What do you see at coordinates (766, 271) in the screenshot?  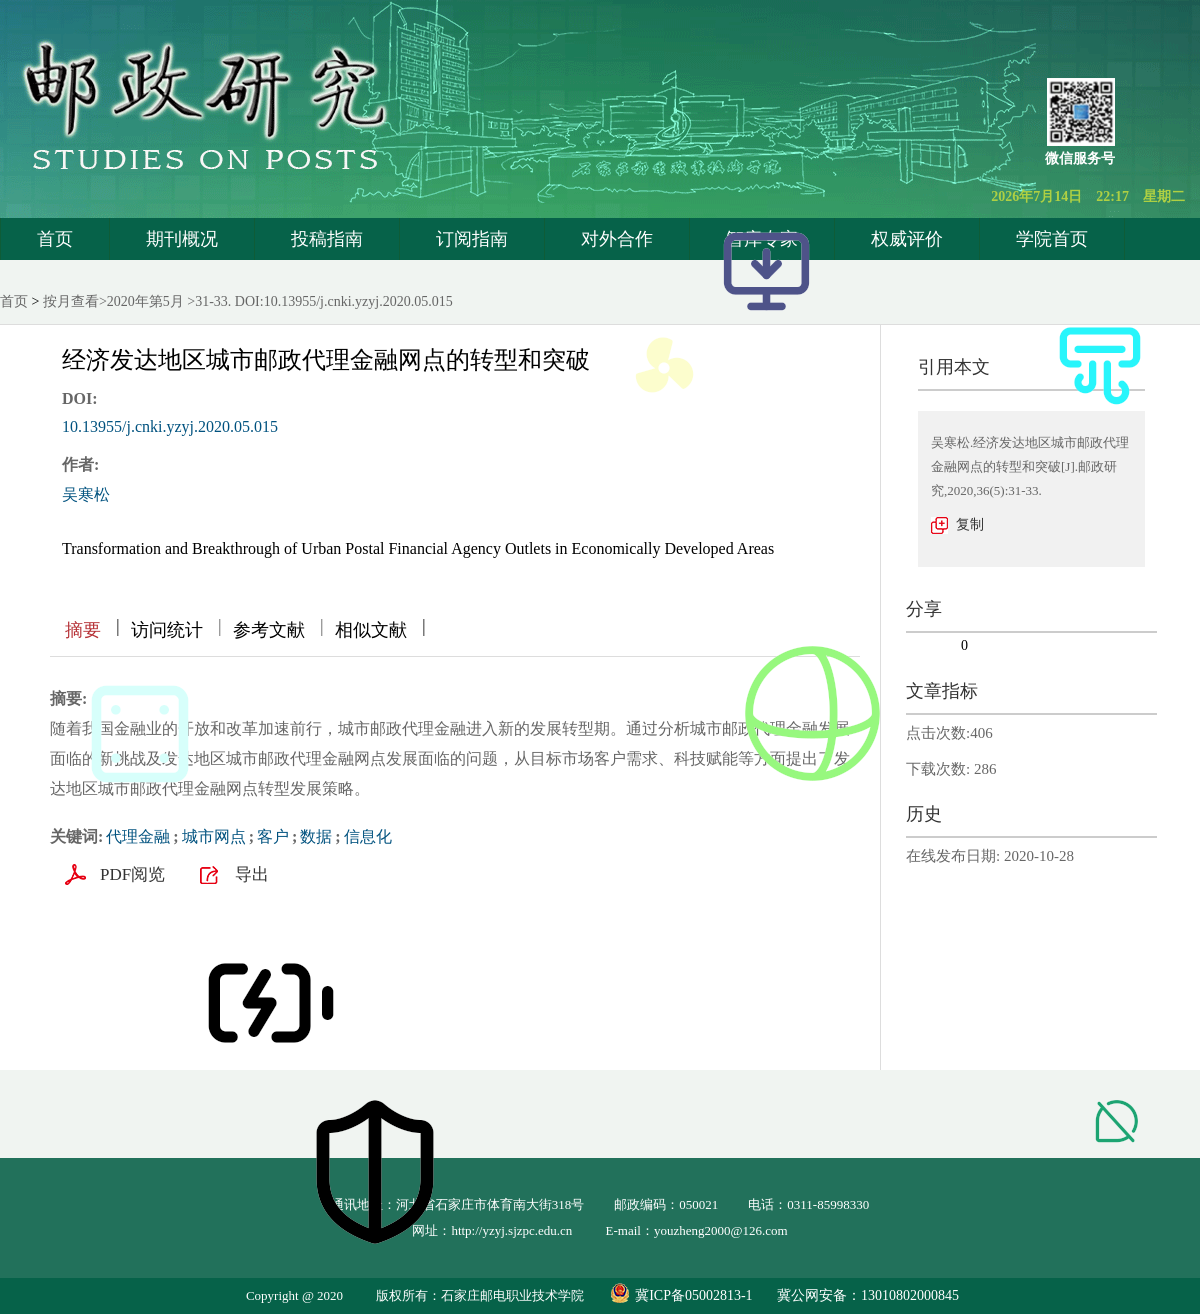 I see `download to computer` at bounding box center [766, 271].